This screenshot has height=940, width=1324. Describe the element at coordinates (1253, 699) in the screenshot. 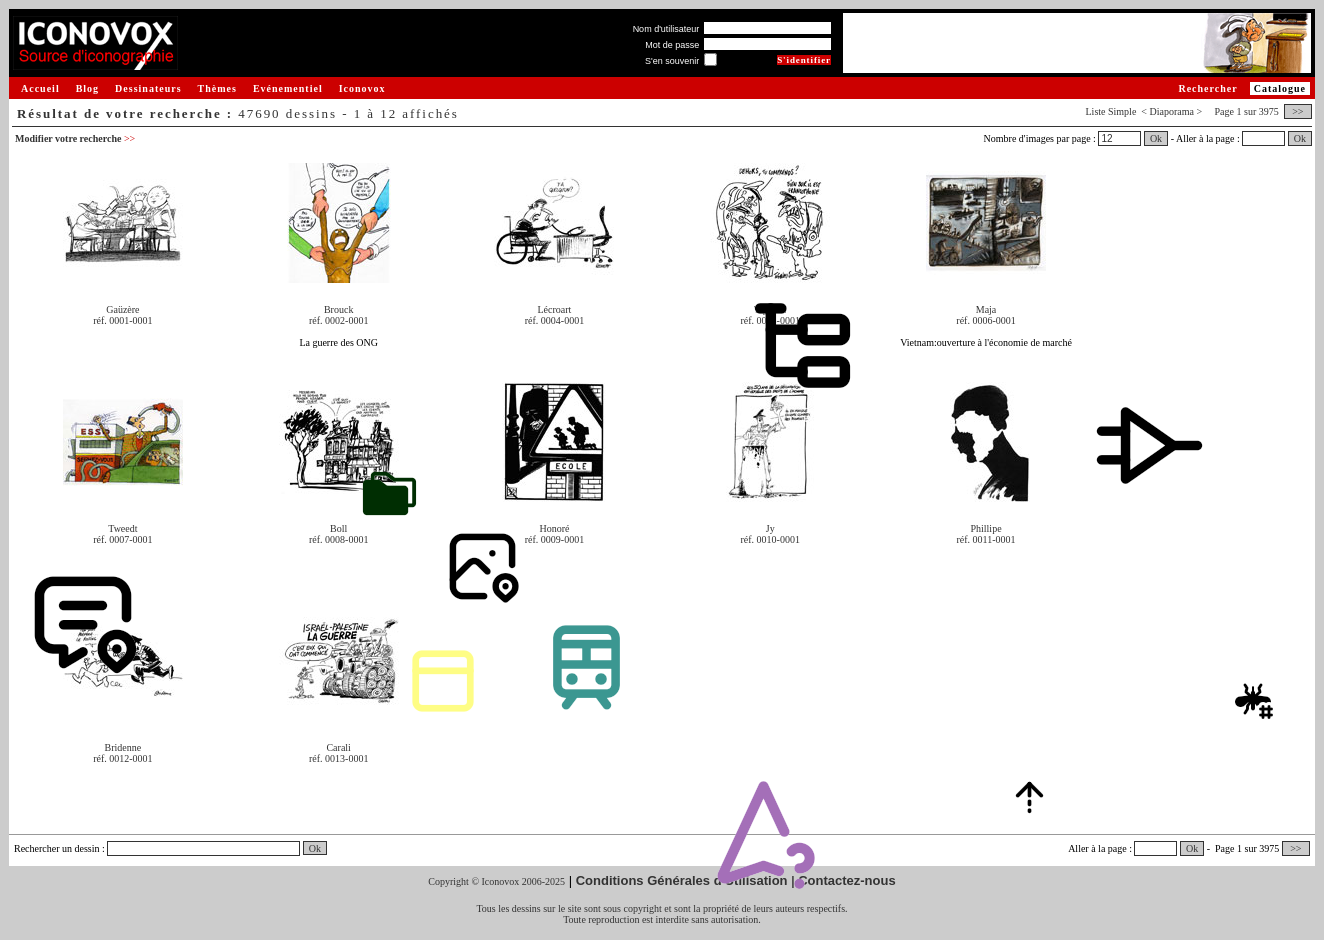

I see `mosquito protection or pest control settings` at that location.